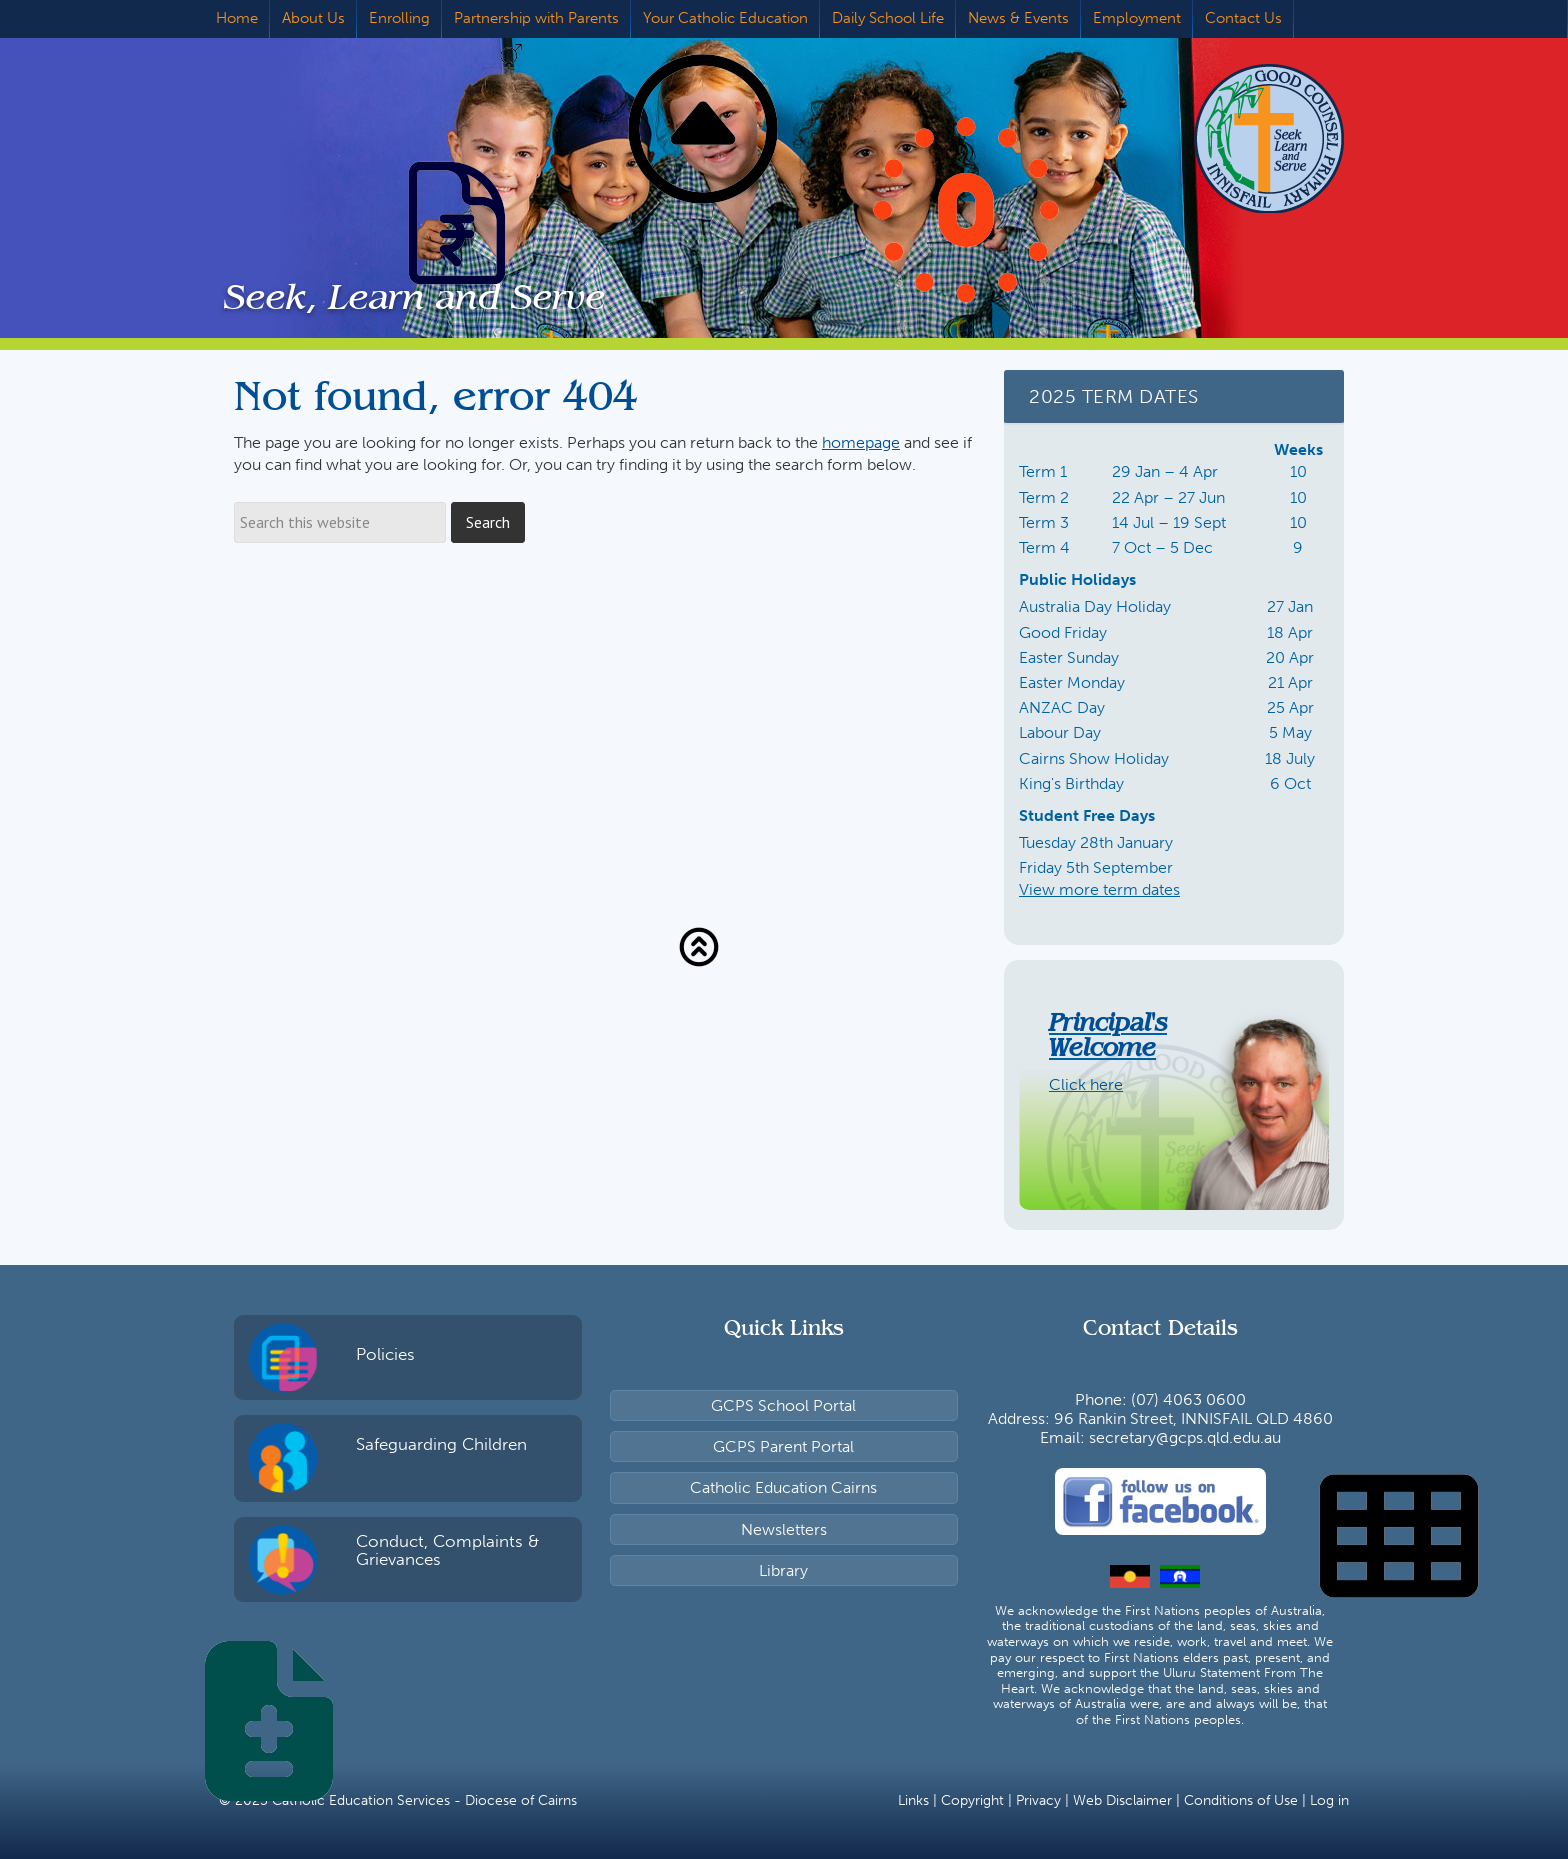  What do you see at coordinates (457, 223) in the screenshot?
I see `view rupee payment document` at bounding box center [457, 223].